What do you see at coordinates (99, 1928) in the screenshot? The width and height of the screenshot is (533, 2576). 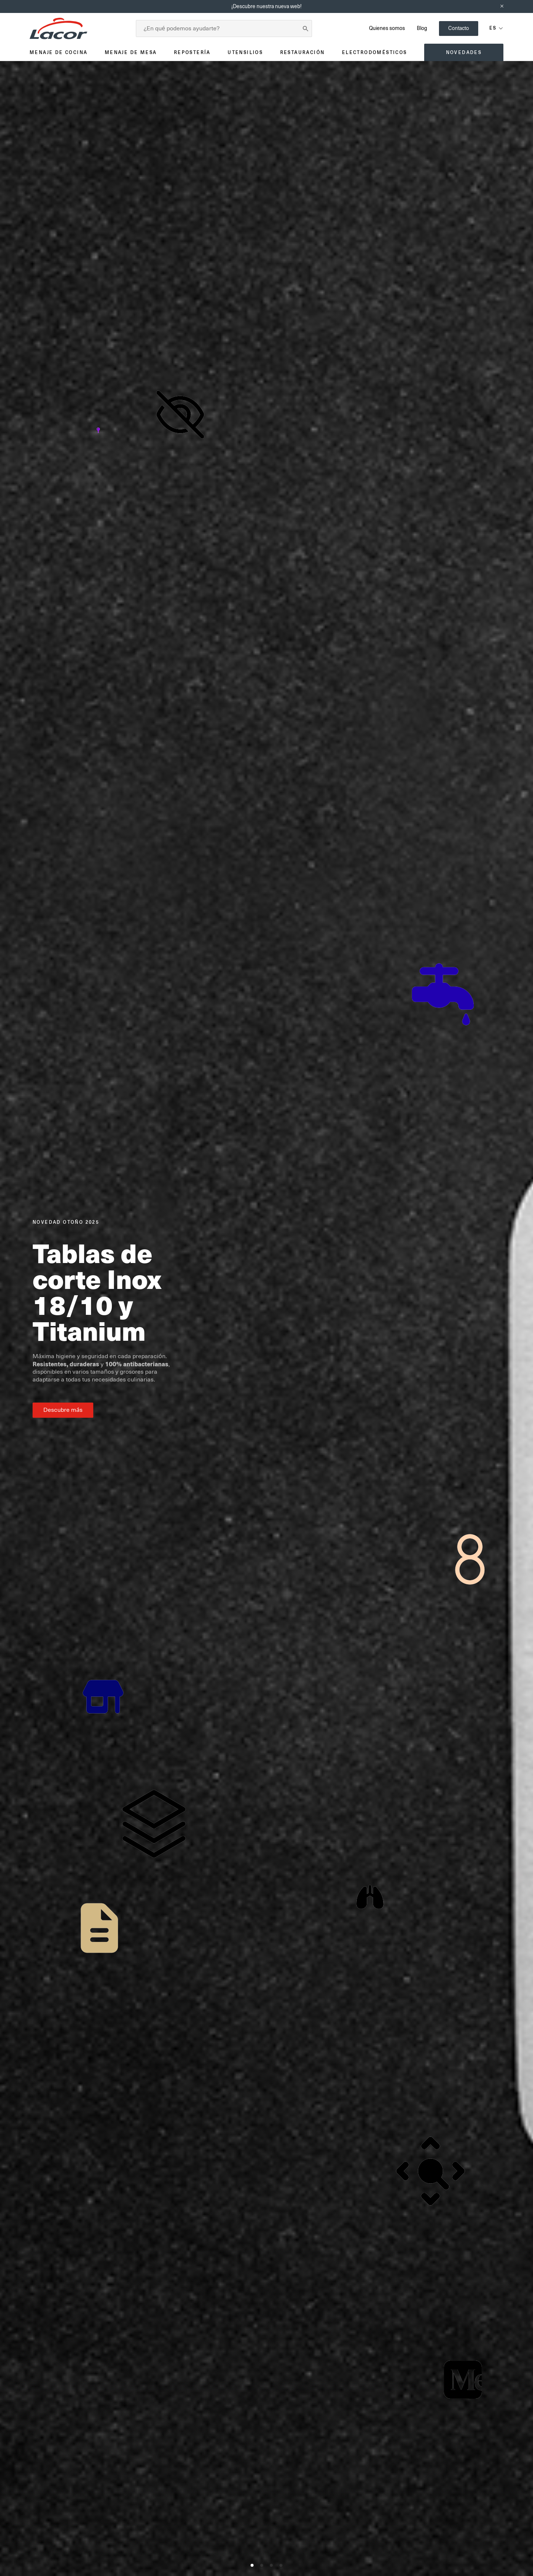 I see `view document details` at bounding box center [99, 1928].